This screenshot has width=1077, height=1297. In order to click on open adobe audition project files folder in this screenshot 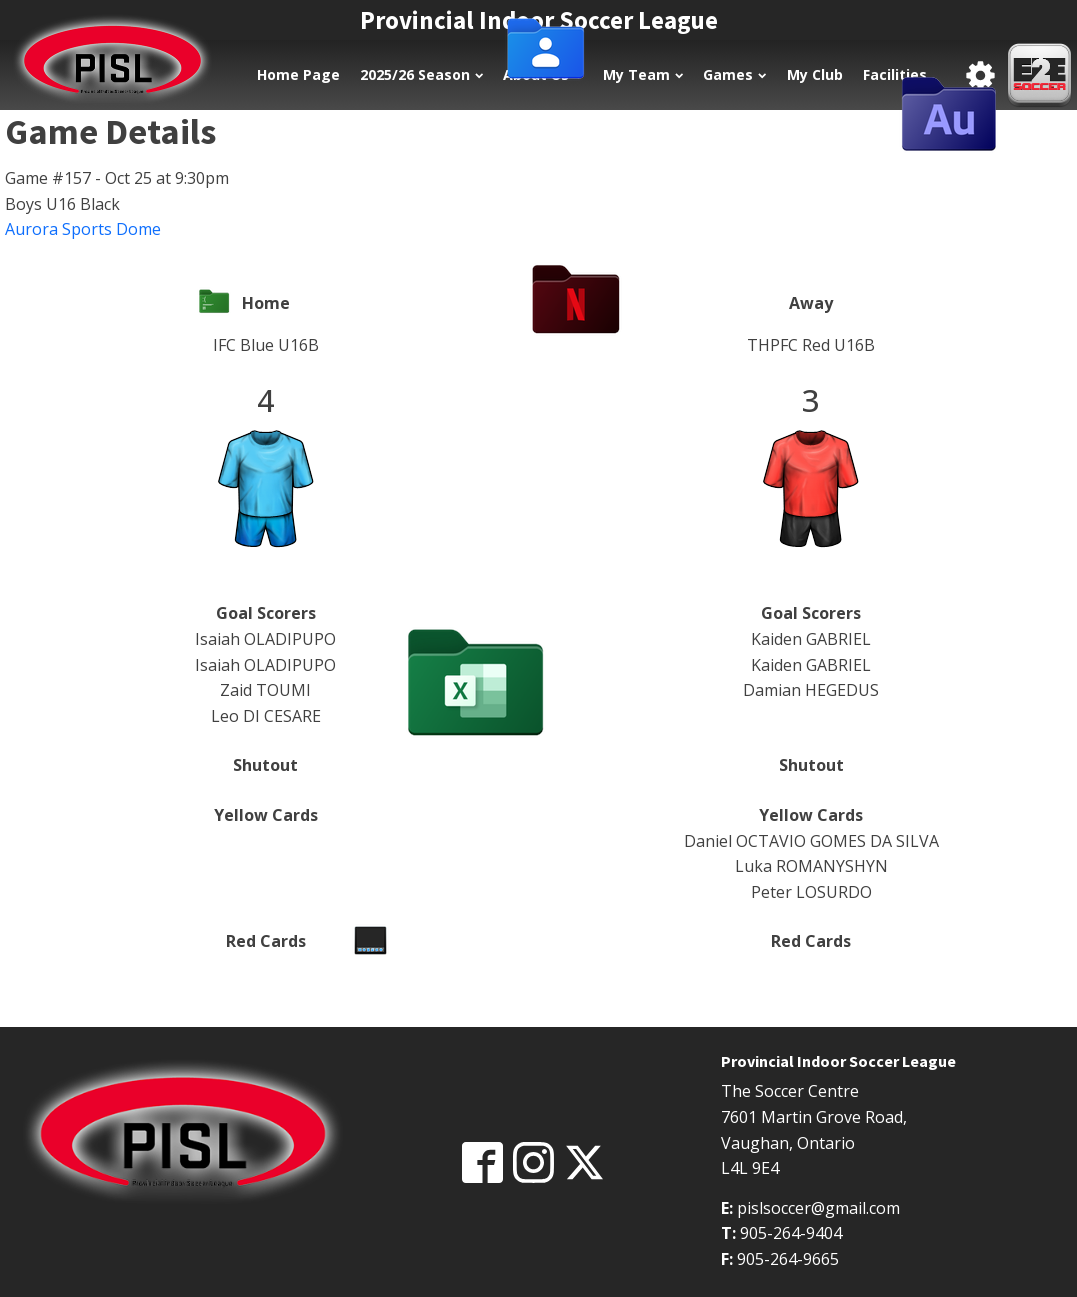, I will do `click(948, 116)`.